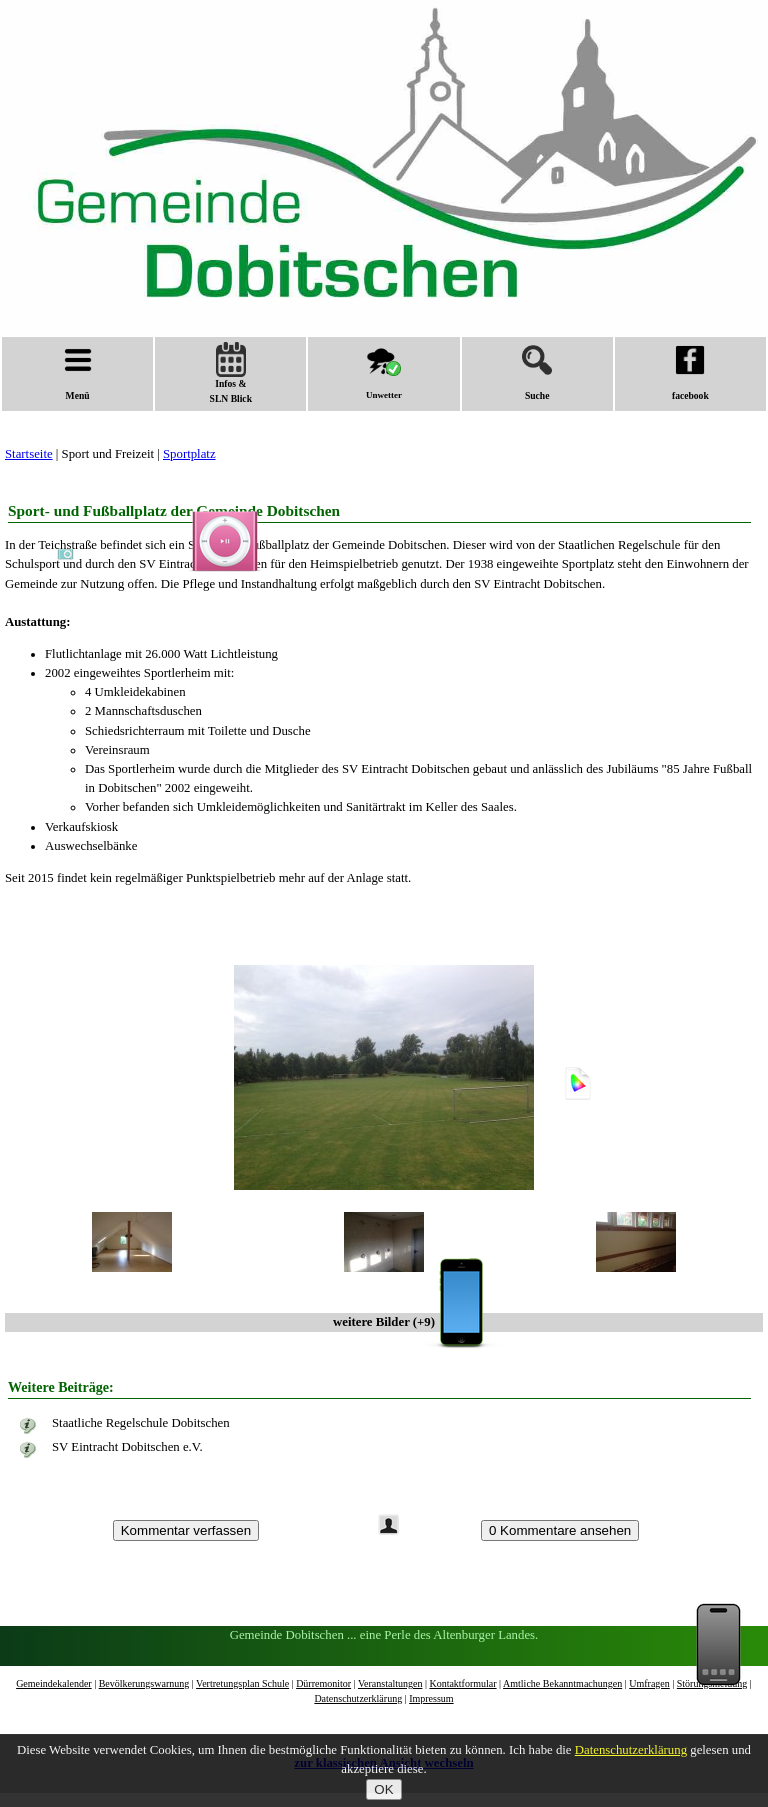 Image resolution: width=768 pixels, height=1807 pixels. Describe the element at coordinates (376, 1512) in the screenshot. I see `indicates user-generated content in the library` at that location.